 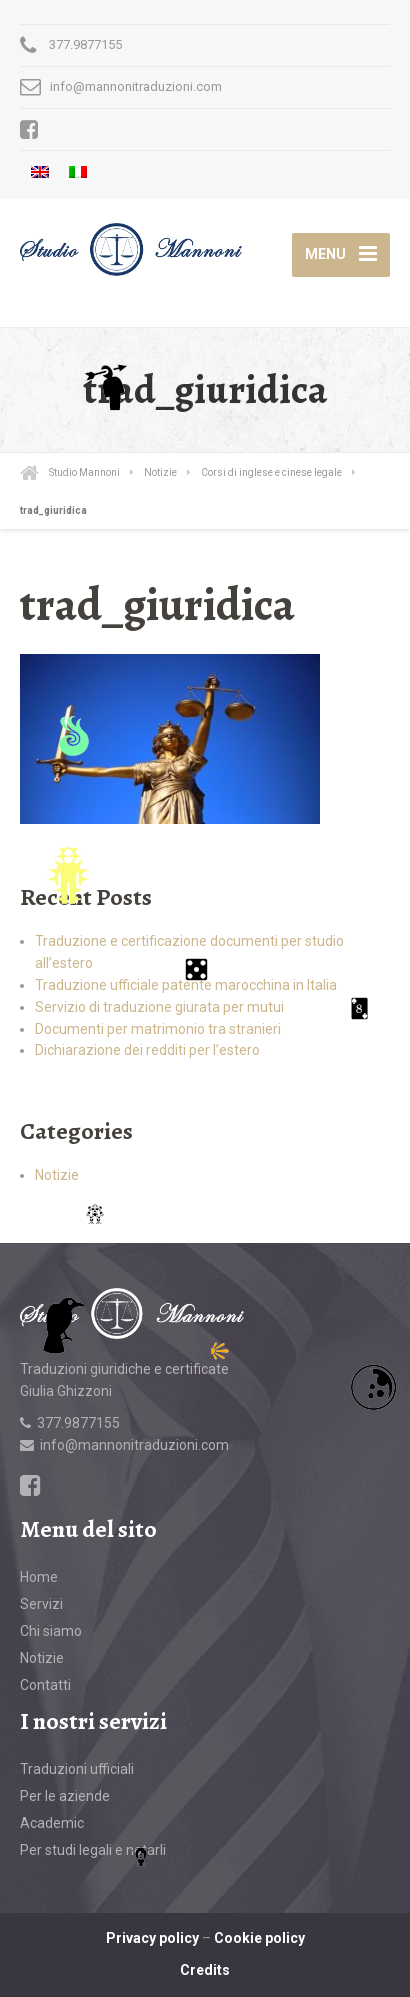 I want to click on select the 8-ball in a pool or billiards game, so click(x=373, y=1387).